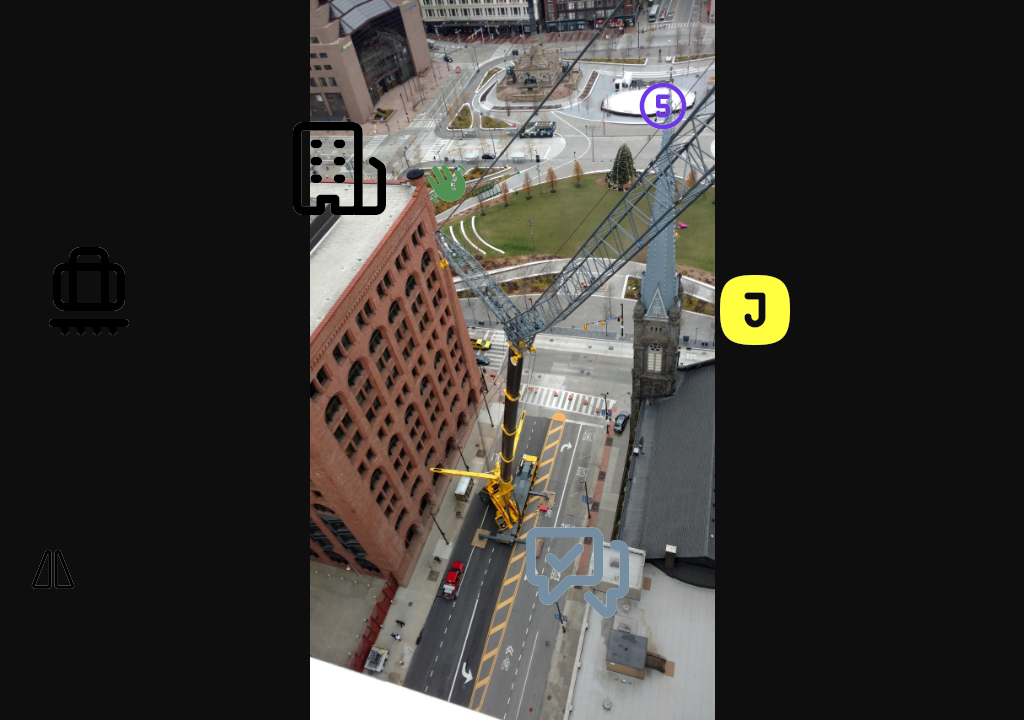  What do you see at coordinates (755, 310) in the screenshot?
I see `indicates an item or contact starting with the letter J` at bounding box center [755, 310].